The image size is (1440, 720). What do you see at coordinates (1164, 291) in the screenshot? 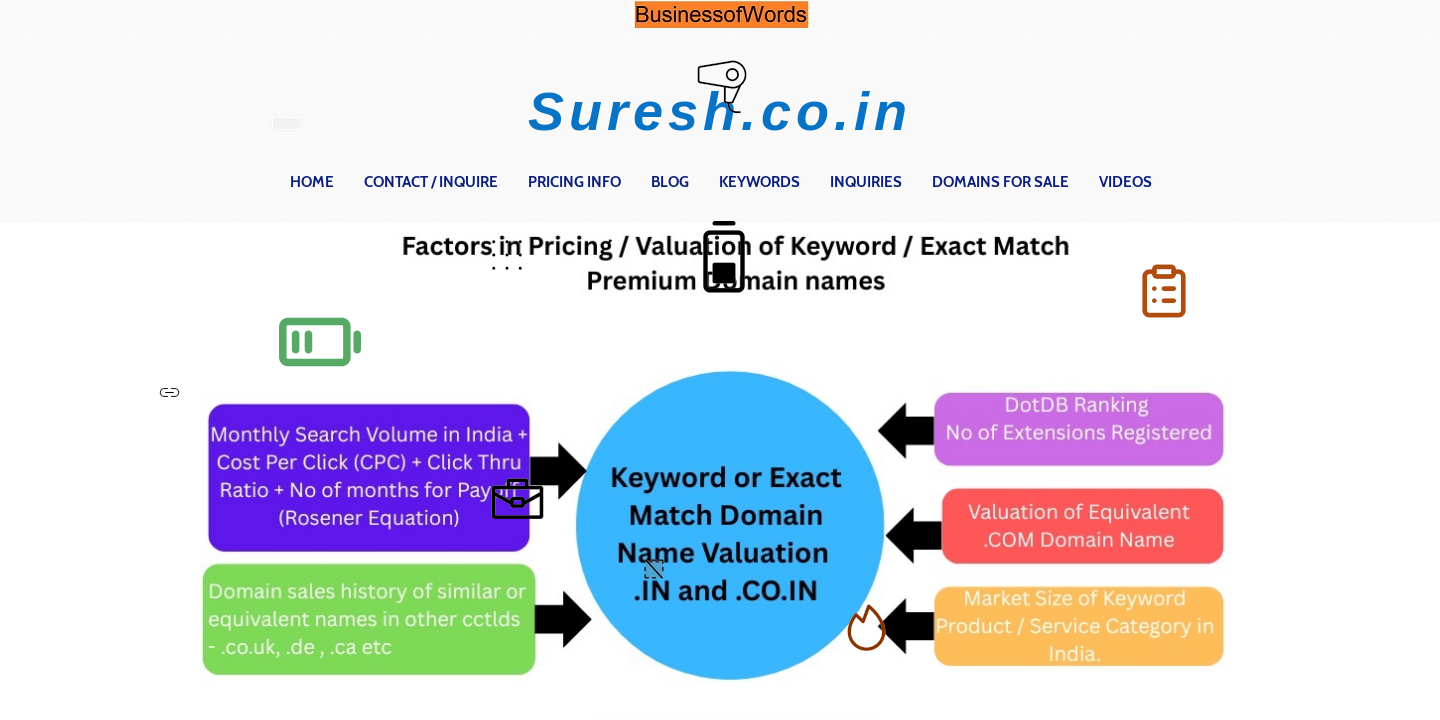
I see `view task list or checklist` at bounding box center [1164, 291].